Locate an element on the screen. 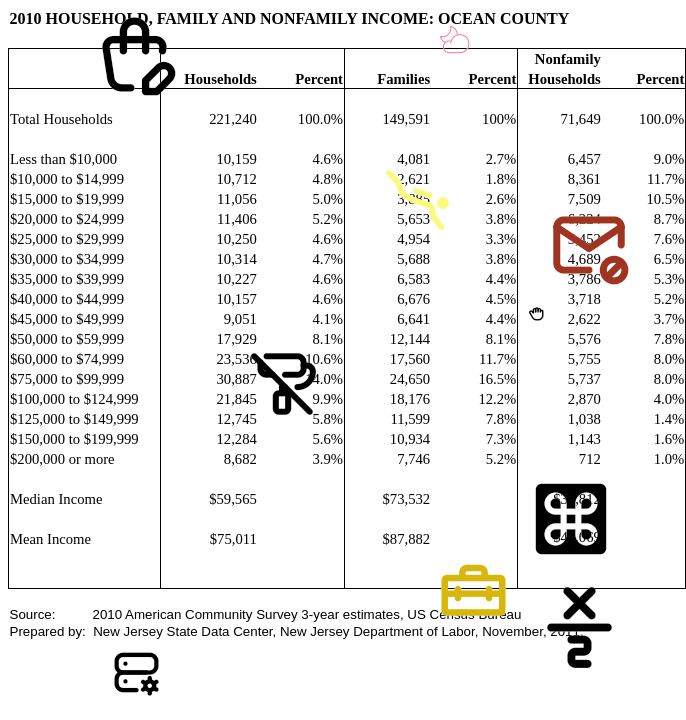  perform division calculation is located at coordinates (579, 627).